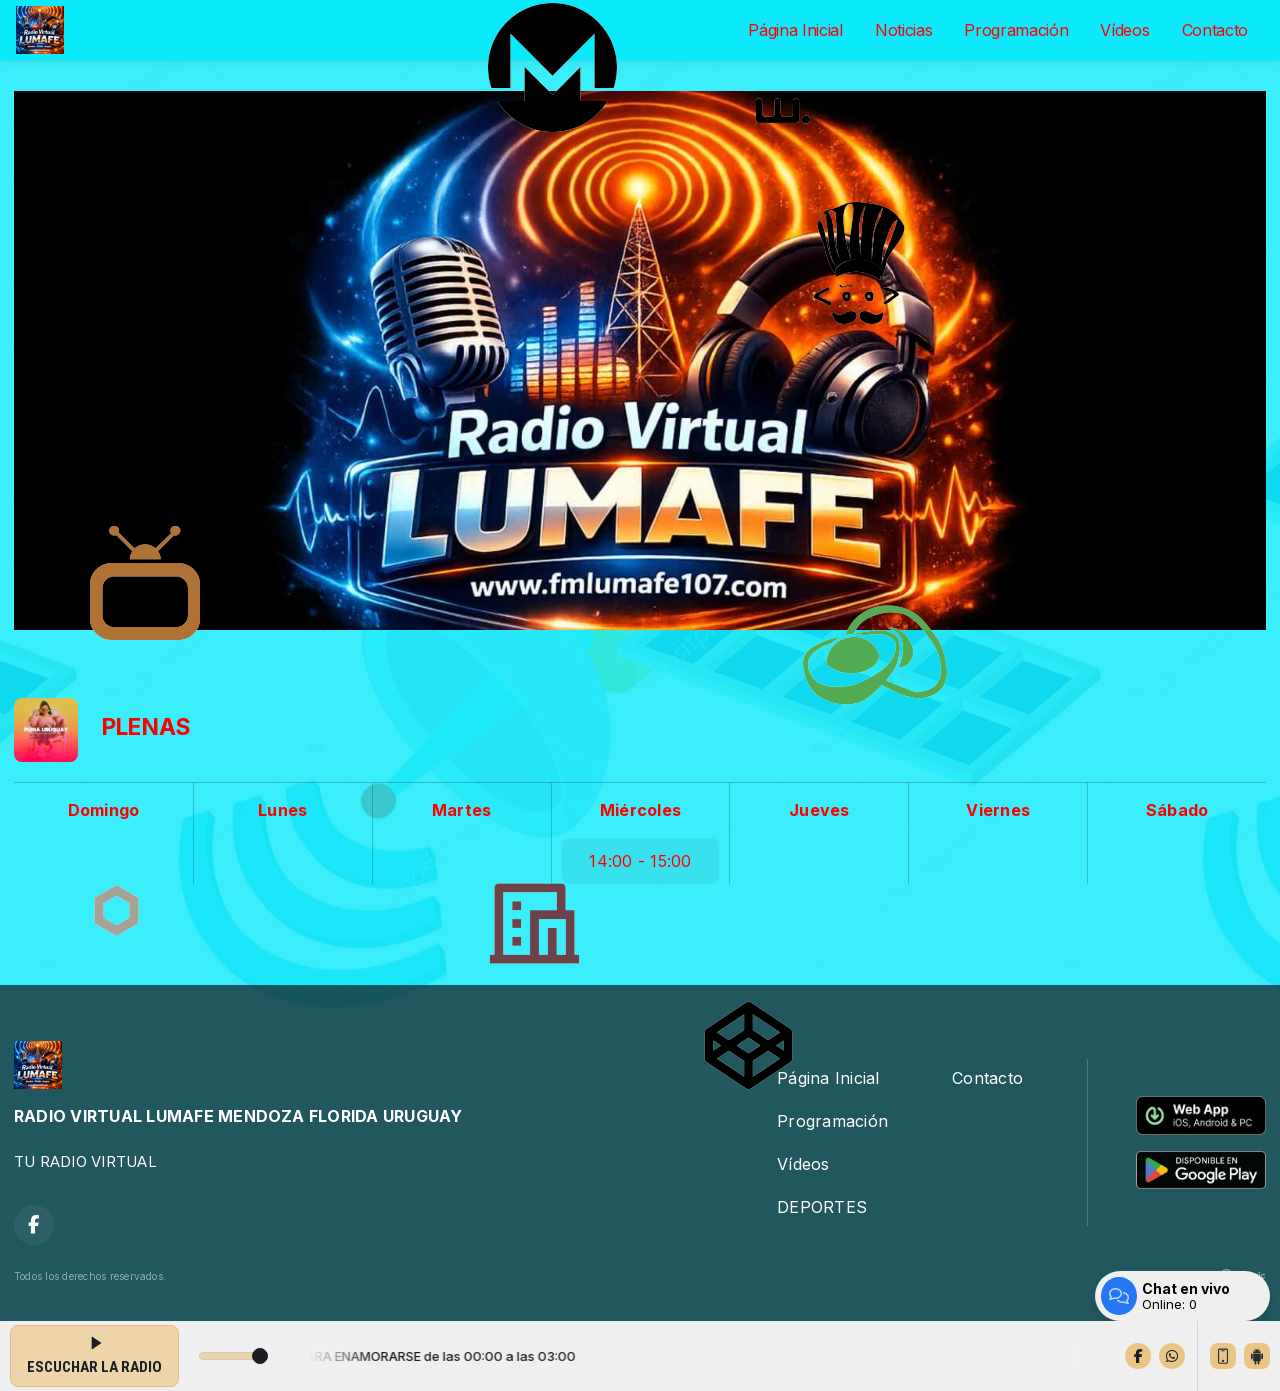 Image resolution: width=1280 pixels, height=1391 pixels. What do you see at coordinates (748, 1045) in the screenshot?
I see `open CodePen website or app` at bounding box center [748, 1045].